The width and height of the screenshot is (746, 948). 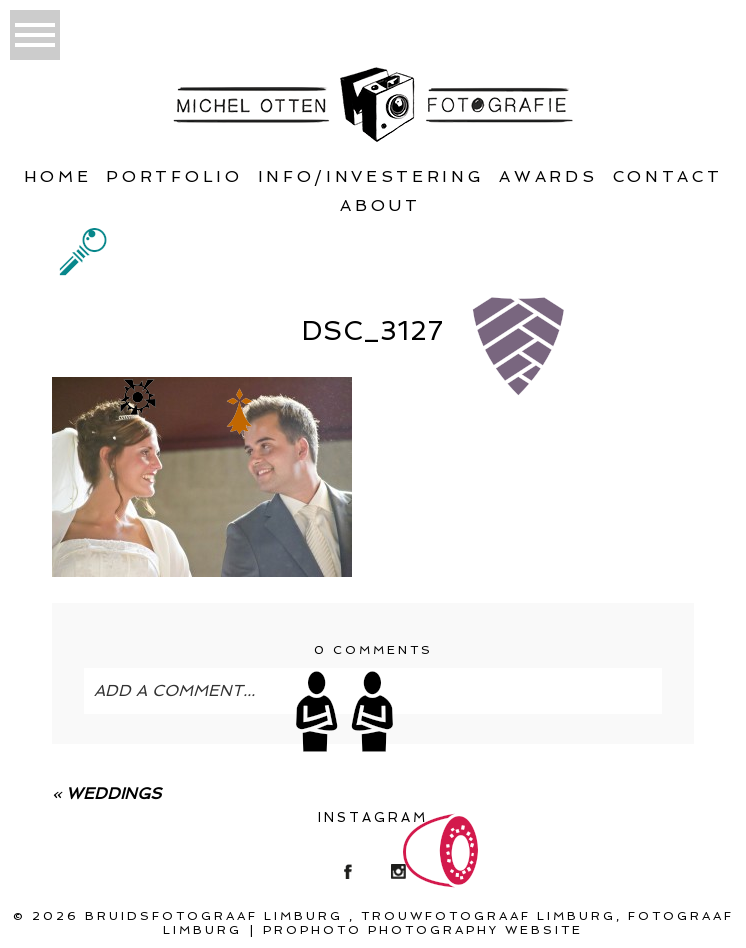 I want to click on kiwi fruit item in a food or cooking game, so click(x=440, y=850).